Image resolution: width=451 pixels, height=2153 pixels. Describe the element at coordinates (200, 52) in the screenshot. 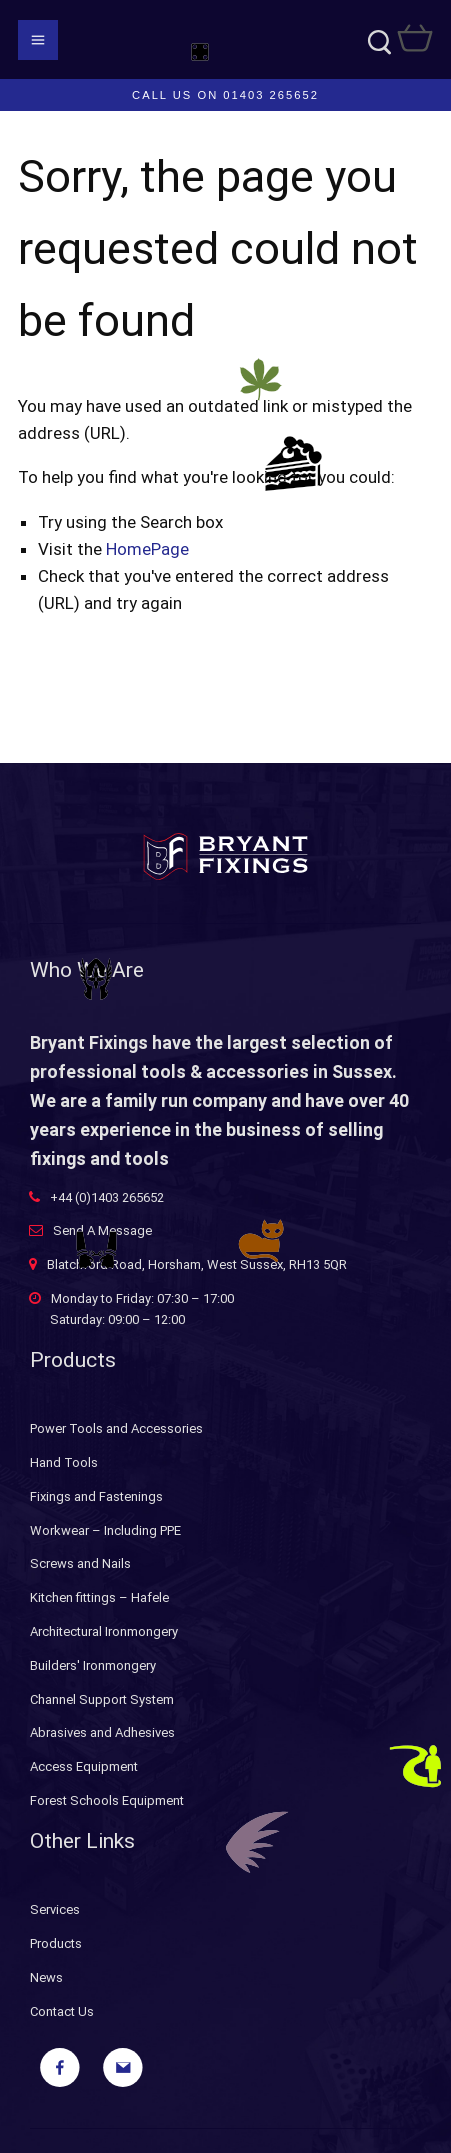

I see `roll the dice or randomize` at that location.